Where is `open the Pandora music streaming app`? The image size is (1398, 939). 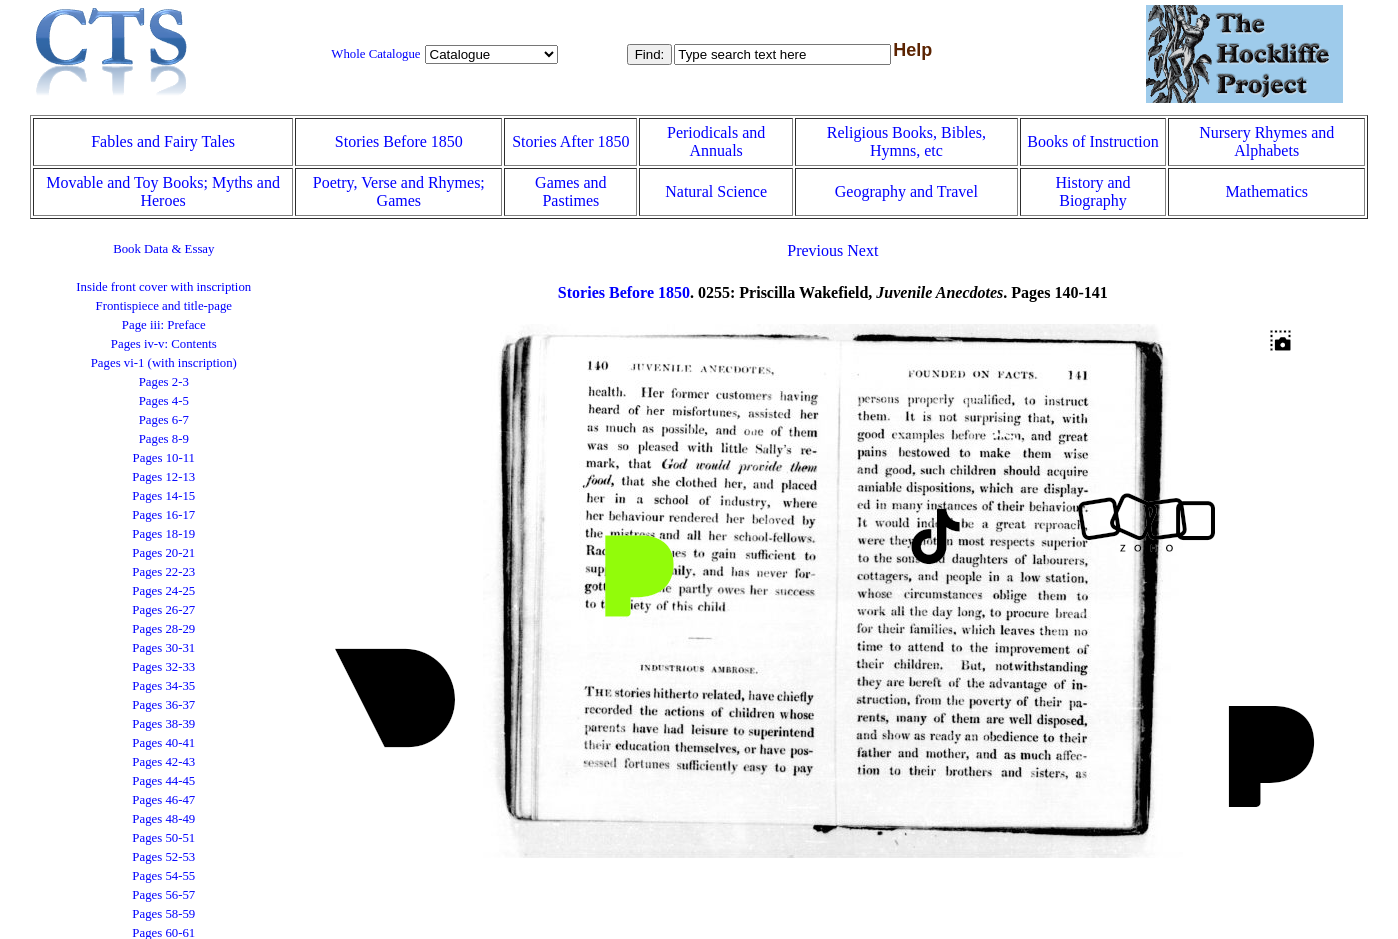
open the Pandora music streaming app is located at coordinates (1271, 756).